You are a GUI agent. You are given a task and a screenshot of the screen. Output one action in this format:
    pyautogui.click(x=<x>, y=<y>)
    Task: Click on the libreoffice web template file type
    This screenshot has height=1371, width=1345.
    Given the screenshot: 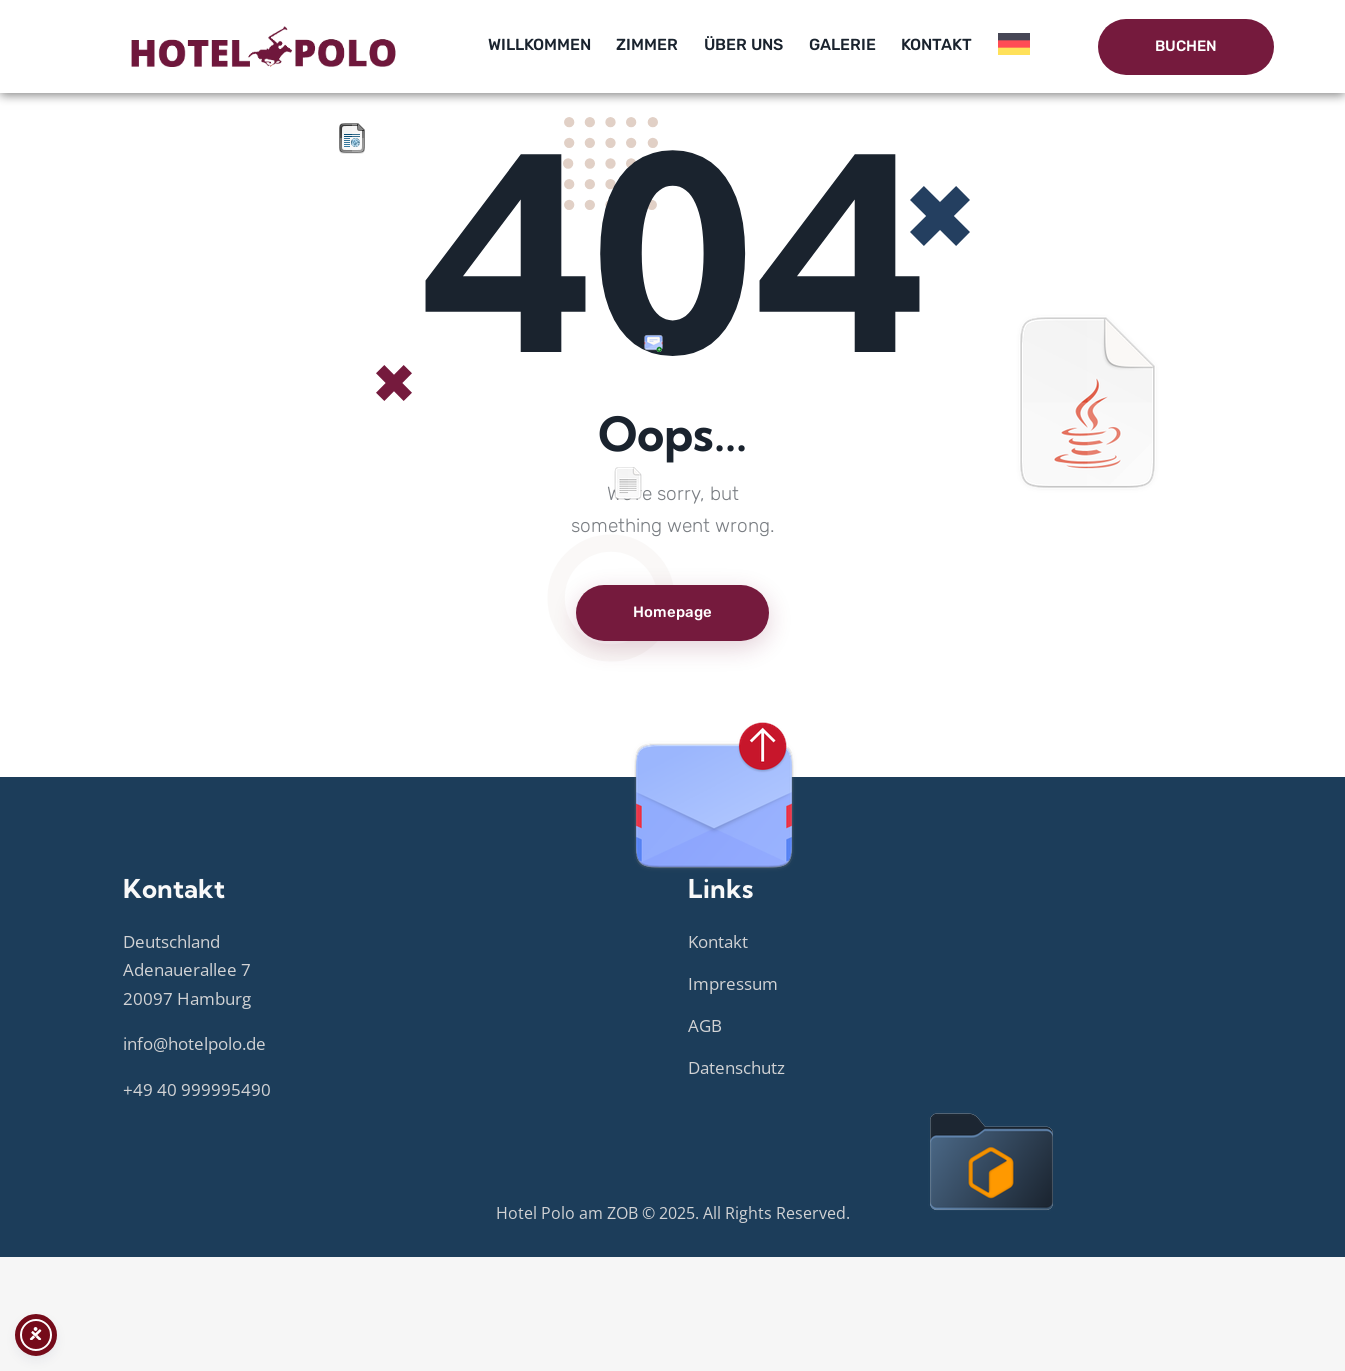 What is the action you would take?
    pyautogui.click(x=352, y=138)
    